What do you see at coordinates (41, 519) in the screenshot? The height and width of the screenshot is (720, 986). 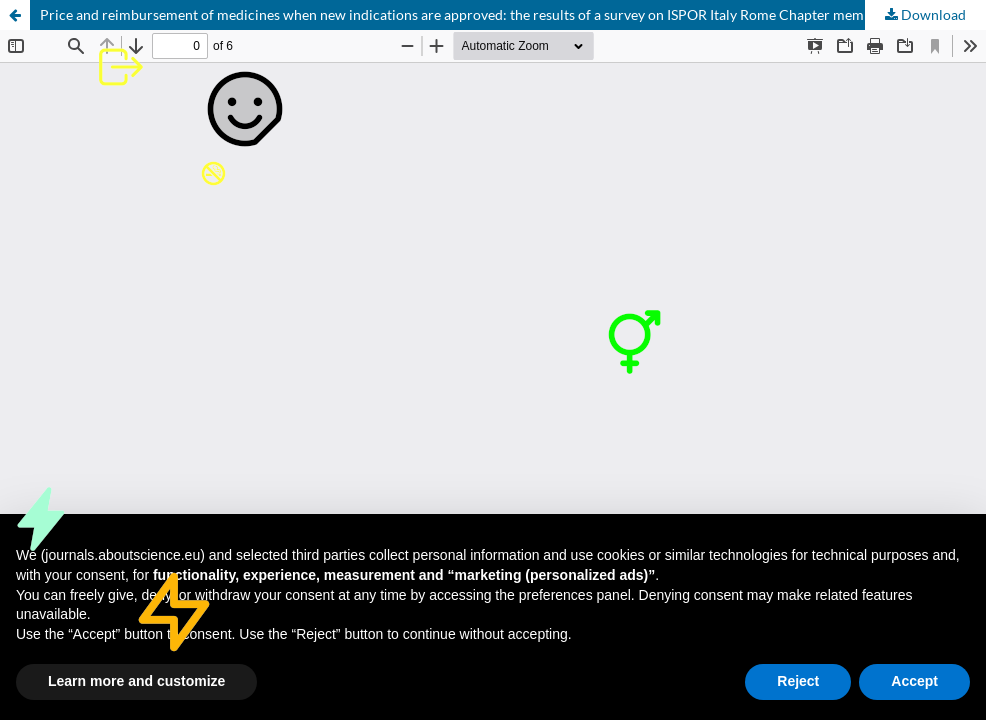 I see `toggle flash on for camera` at bounding box center [41, 519].